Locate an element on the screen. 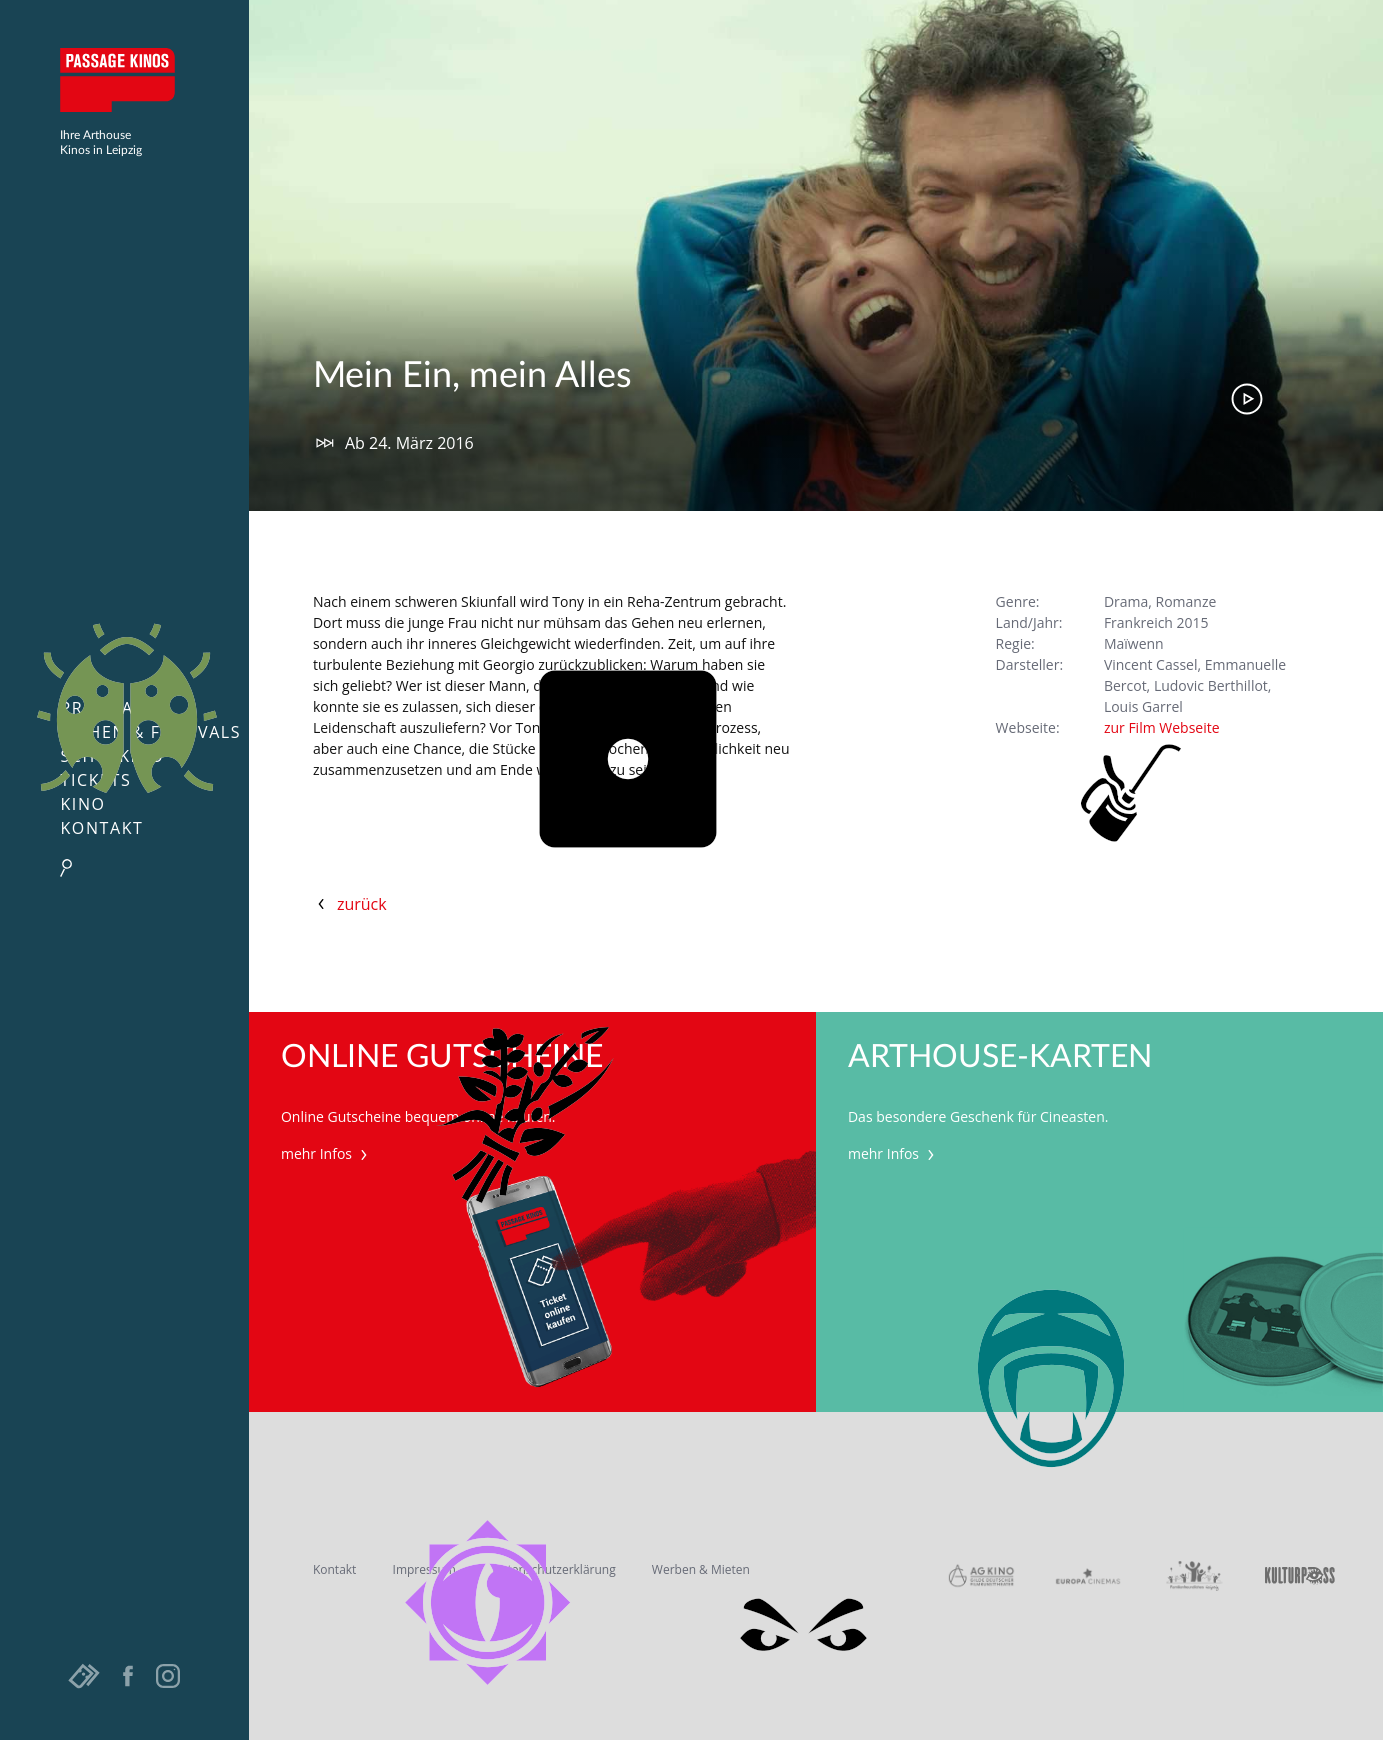 This screenshot has height=1740, width=1383. activate surveillance or watch mode is located at coordinates (487, 1601).